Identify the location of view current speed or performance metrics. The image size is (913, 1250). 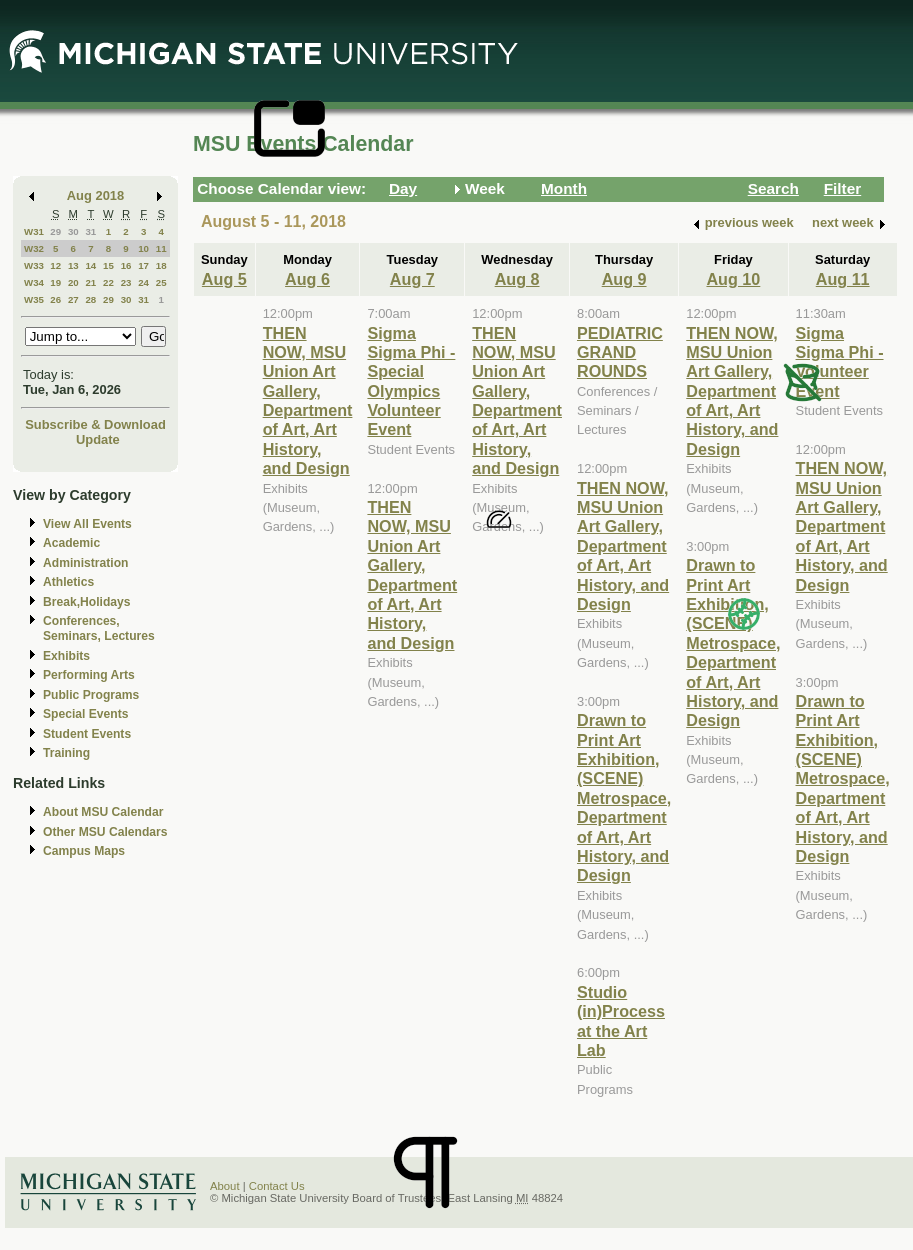
(499, 520).